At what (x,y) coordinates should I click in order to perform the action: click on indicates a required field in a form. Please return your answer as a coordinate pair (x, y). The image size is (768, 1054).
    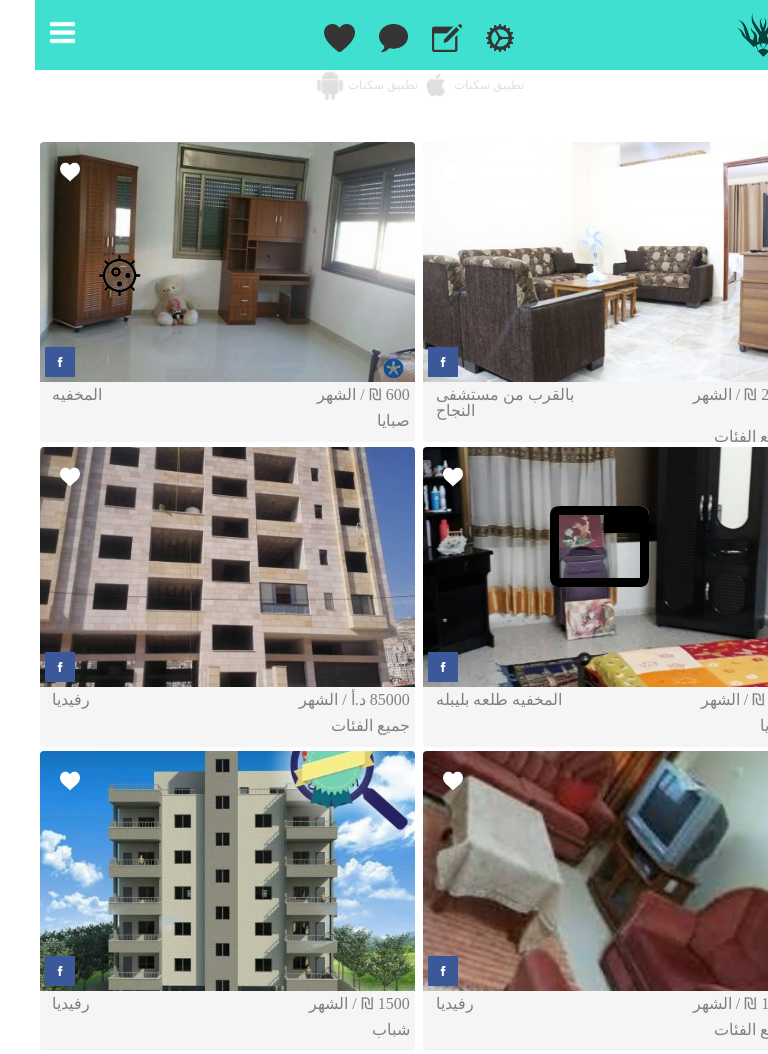
    Looking at the image, I should click on (393, 368).